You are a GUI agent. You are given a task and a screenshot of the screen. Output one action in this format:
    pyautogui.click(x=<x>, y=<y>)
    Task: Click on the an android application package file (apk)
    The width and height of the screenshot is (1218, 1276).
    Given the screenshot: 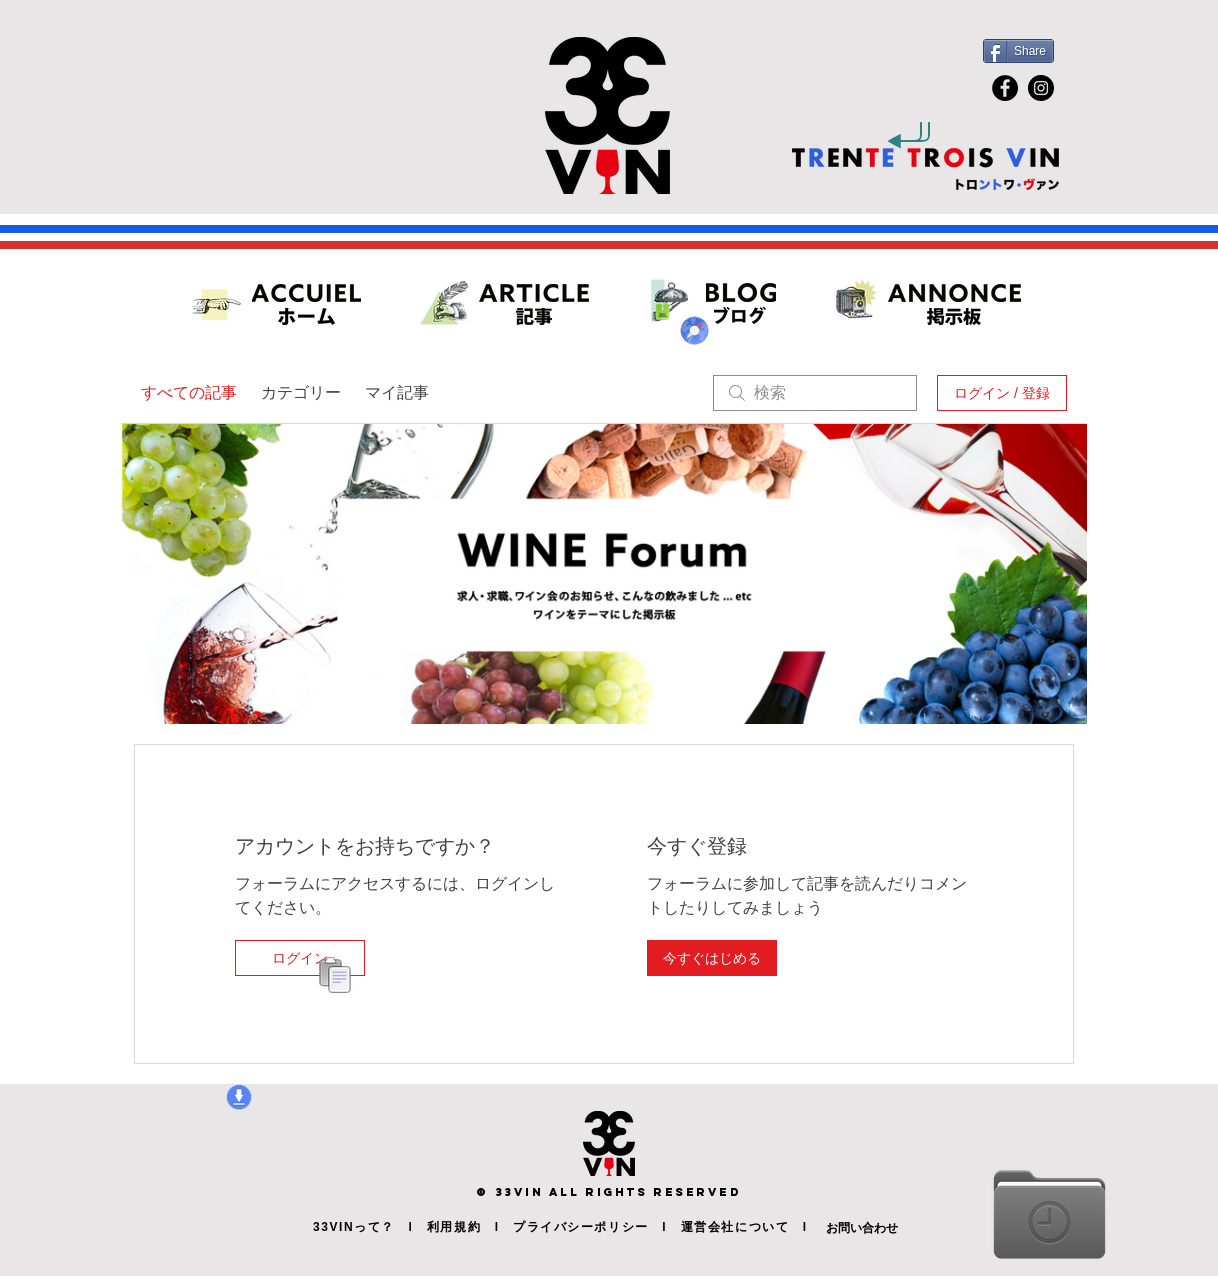 What is the action you would take?
    pyautogui.click(x=662, y=311)
    